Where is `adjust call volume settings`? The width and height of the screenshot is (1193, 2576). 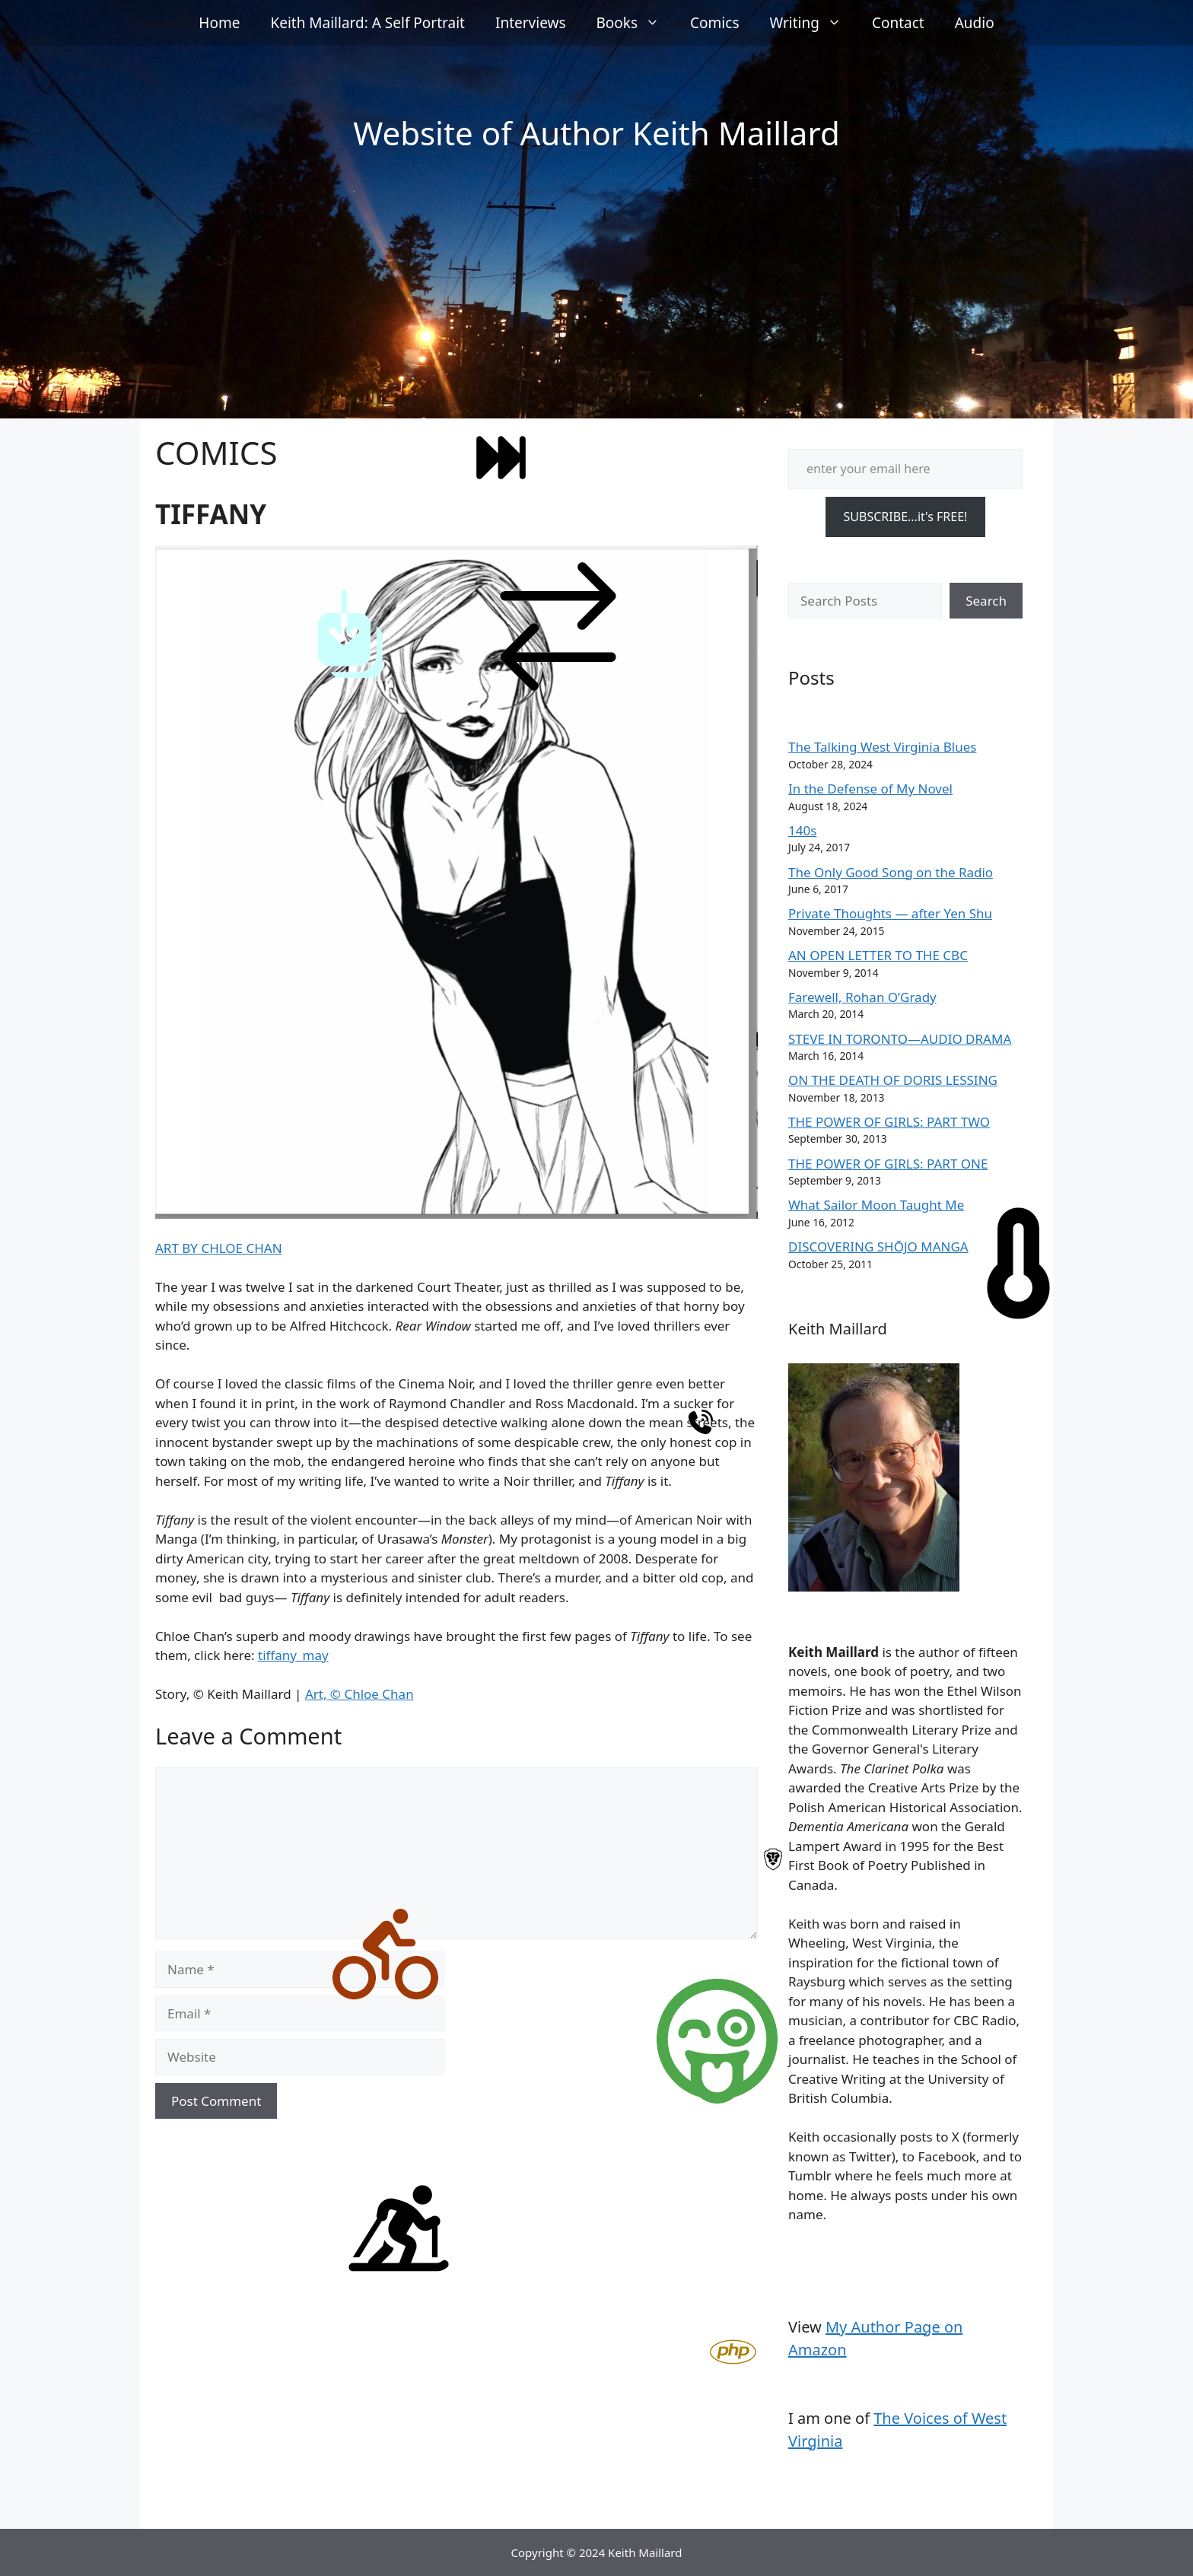
adjust call volume settings is located at coordinates (700, 1423).